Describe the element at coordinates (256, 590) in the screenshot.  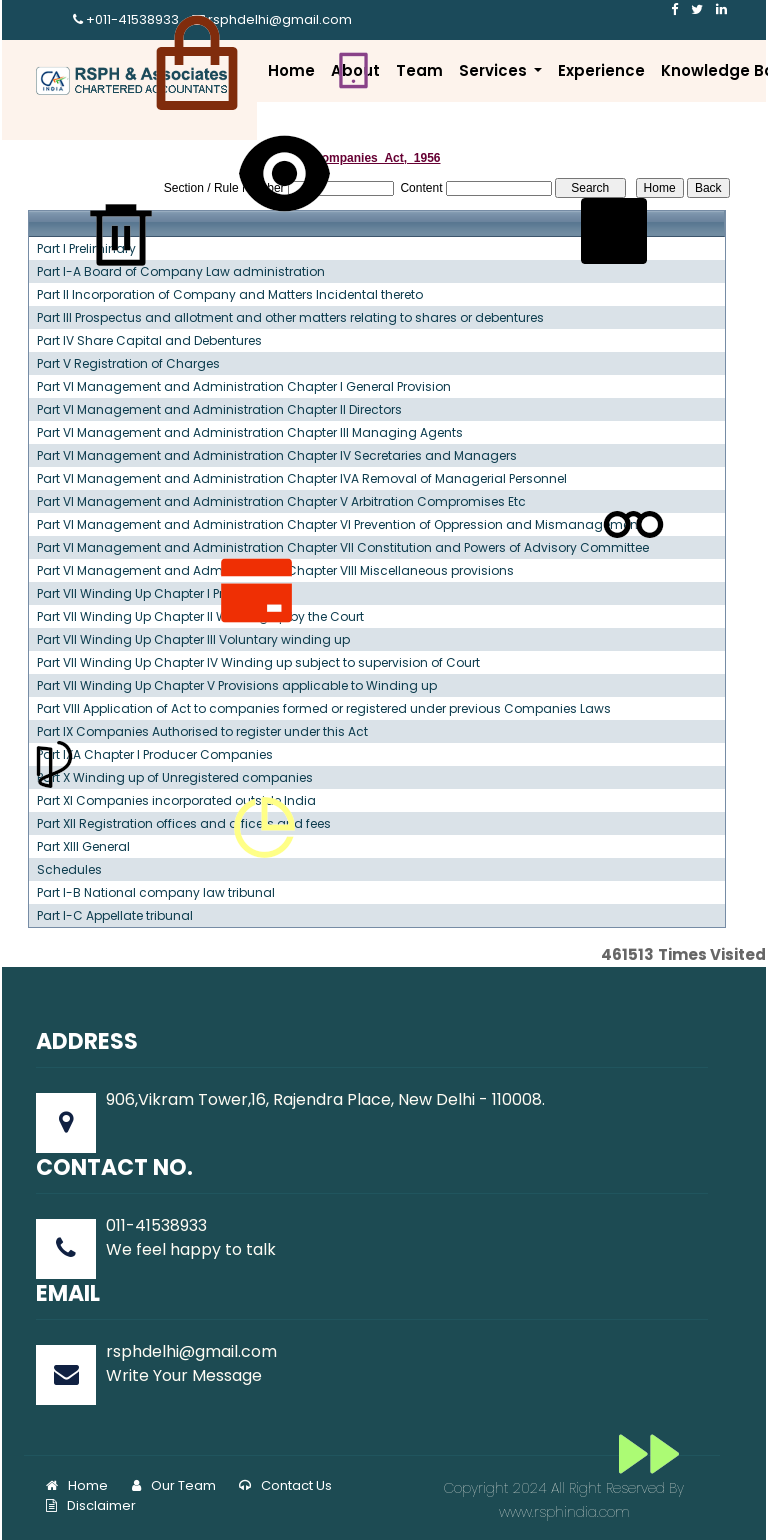
I see `access payment methods` at that location.